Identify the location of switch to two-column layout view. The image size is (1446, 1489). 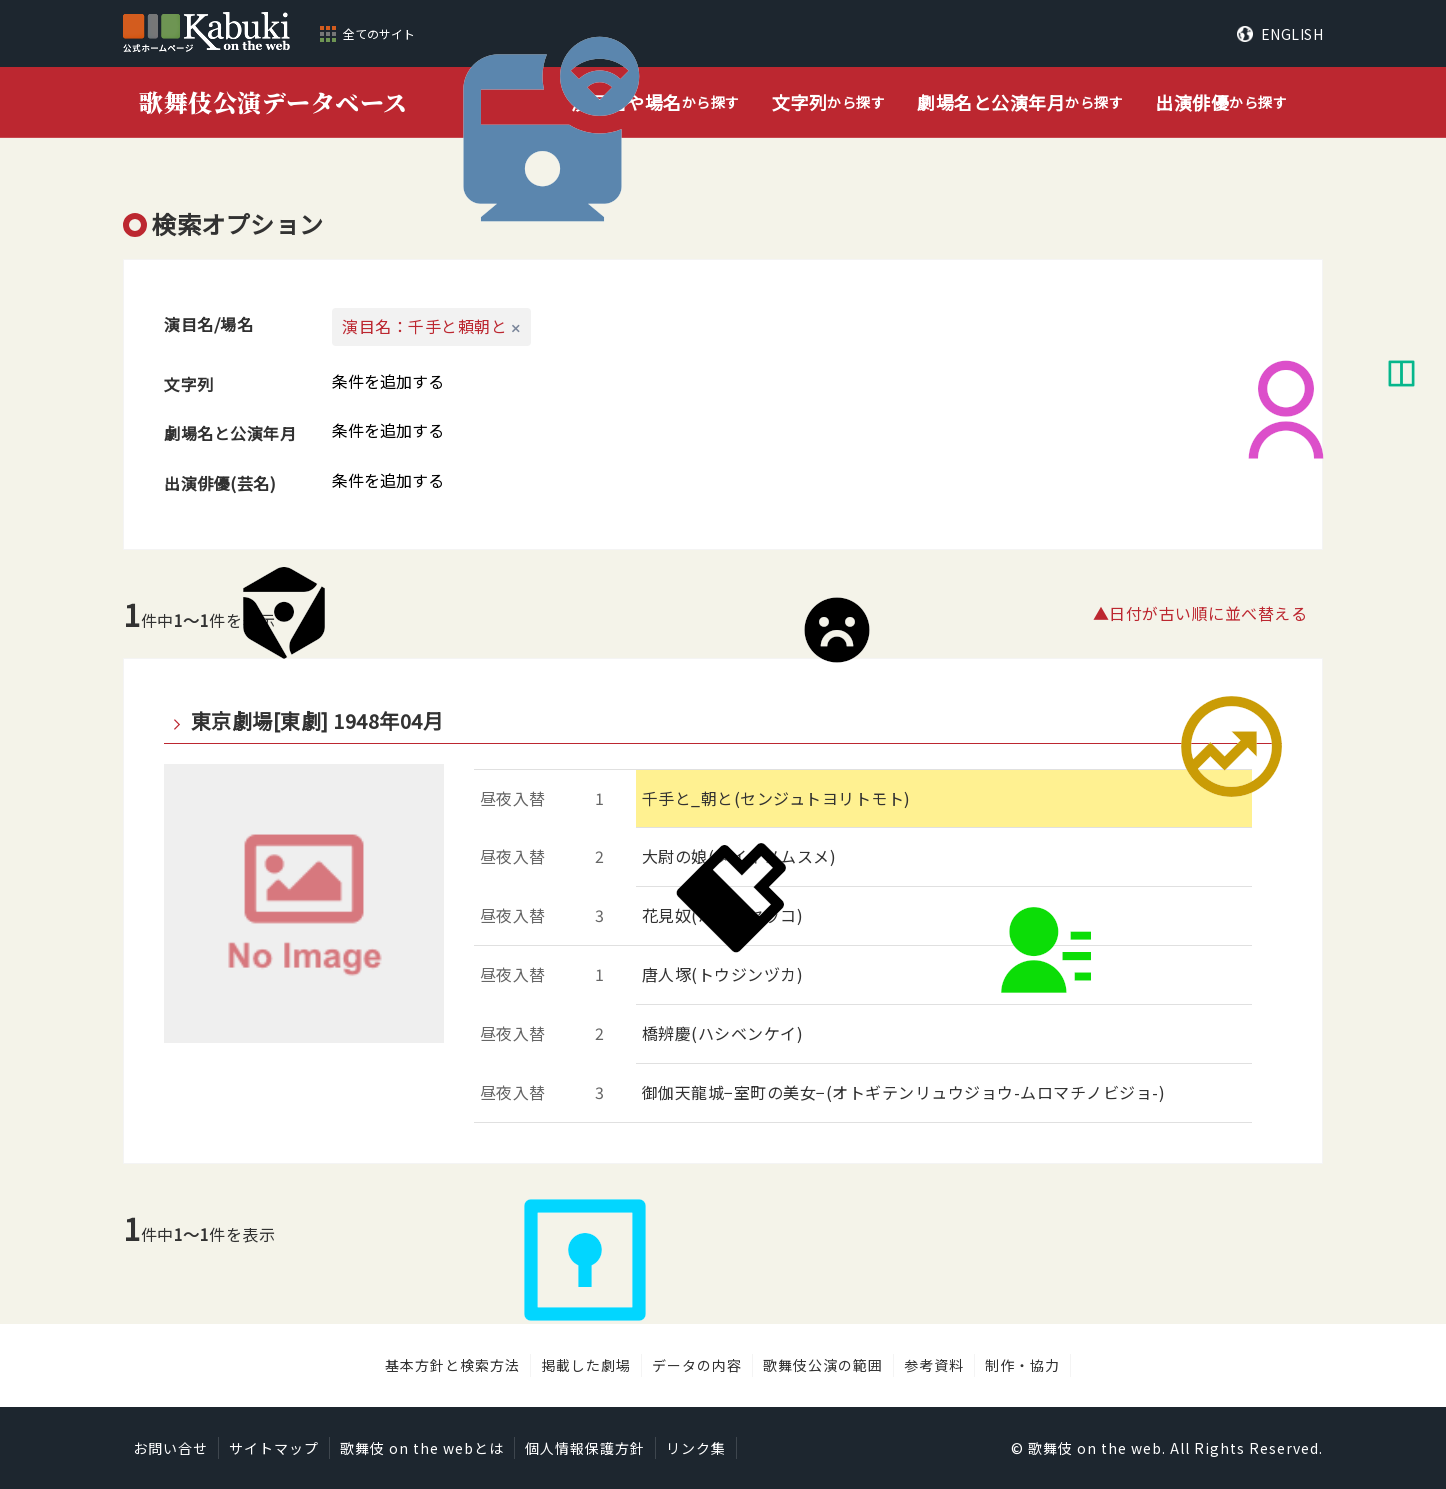
(1401, 373).